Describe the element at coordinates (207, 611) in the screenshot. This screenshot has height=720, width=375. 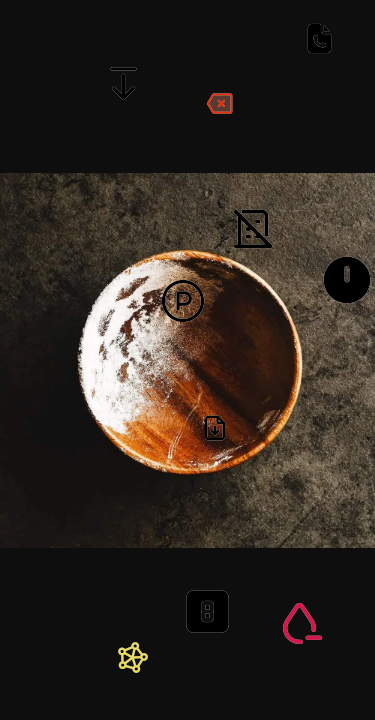
I see `select page 8 or step 8 in a sequence` at that location.